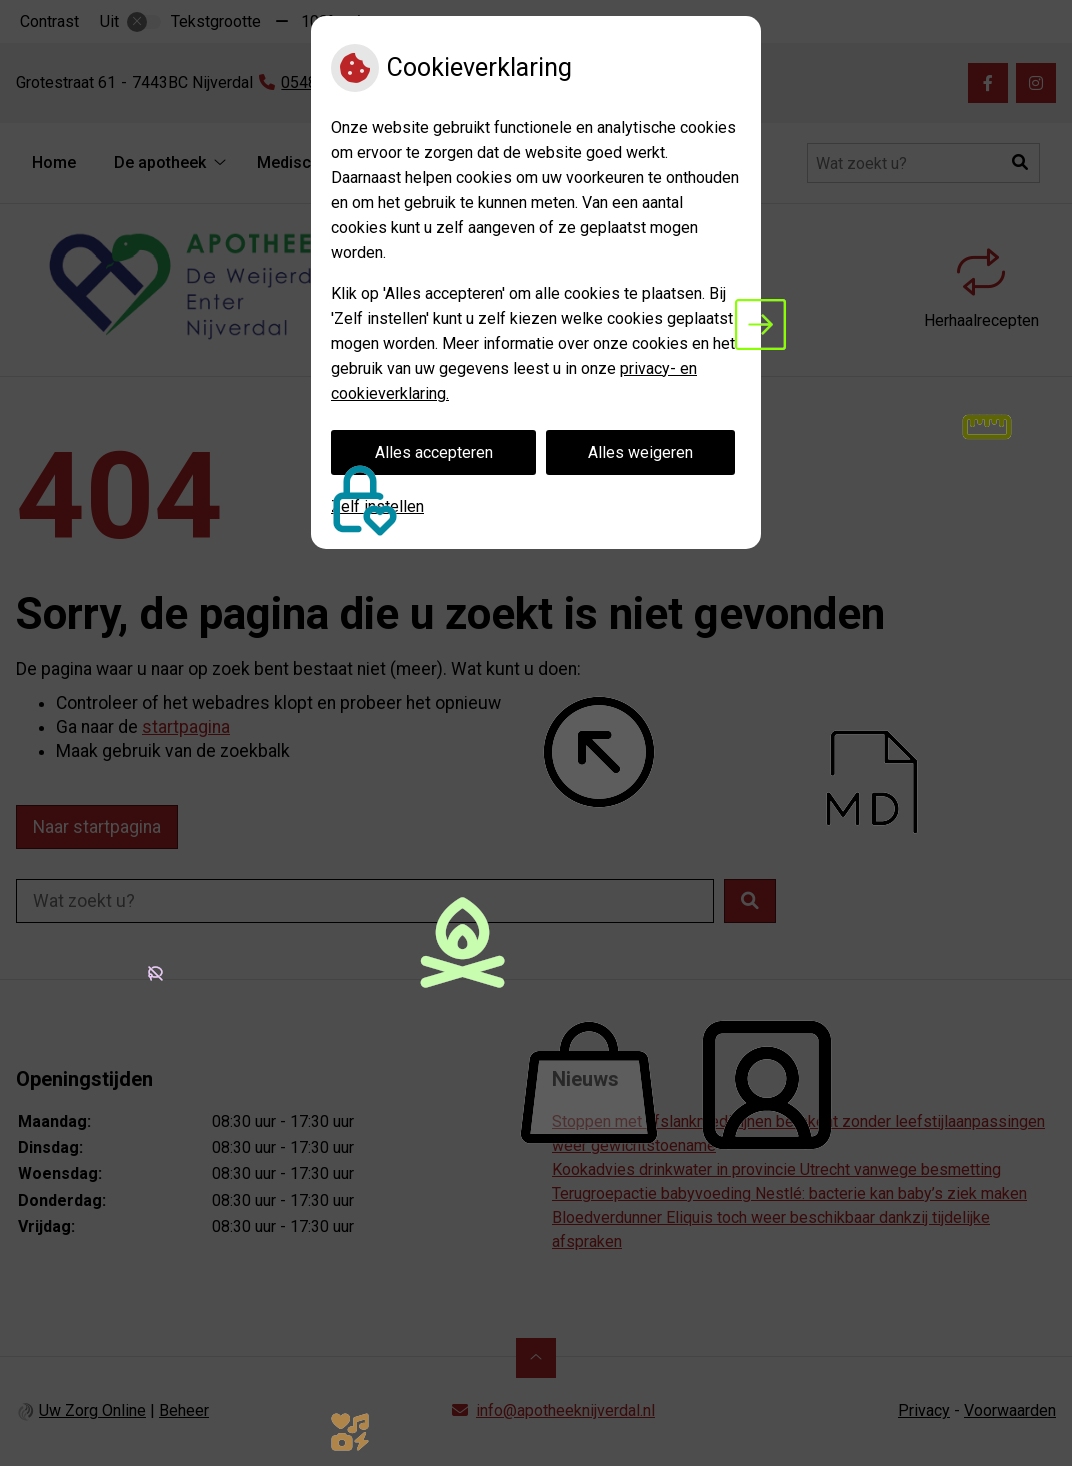 The image size is (1072, 1466). I want to click on navigate to the next item or screen, so click(760, 324).